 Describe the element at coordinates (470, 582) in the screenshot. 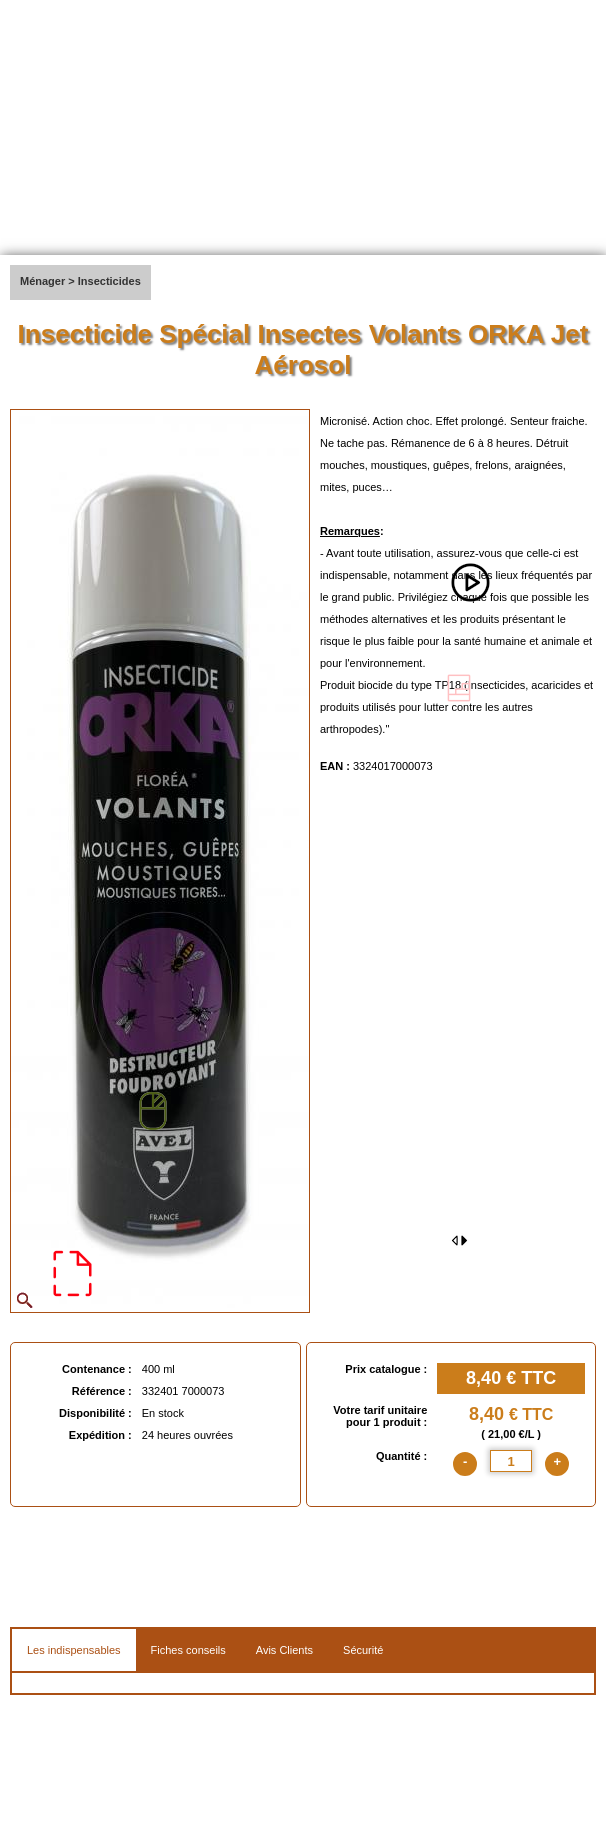

I see `play media or video content` at that location.